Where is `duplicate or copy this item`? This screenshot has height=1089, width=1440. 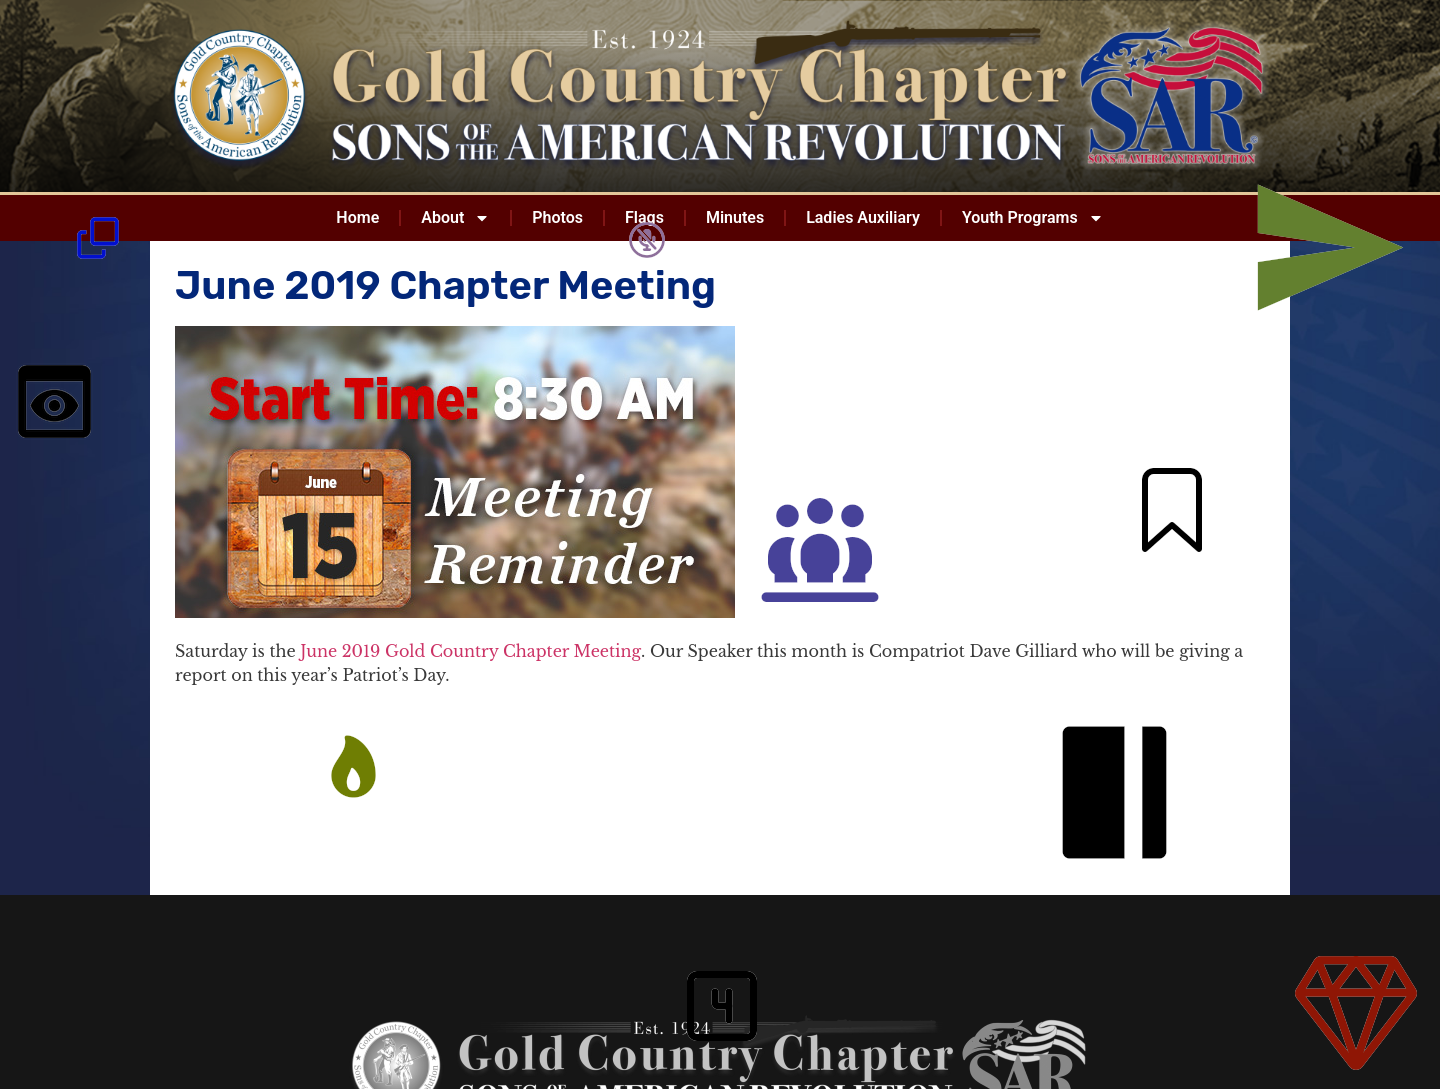
duplicate or copy this item is located at coordinates (98, 238).